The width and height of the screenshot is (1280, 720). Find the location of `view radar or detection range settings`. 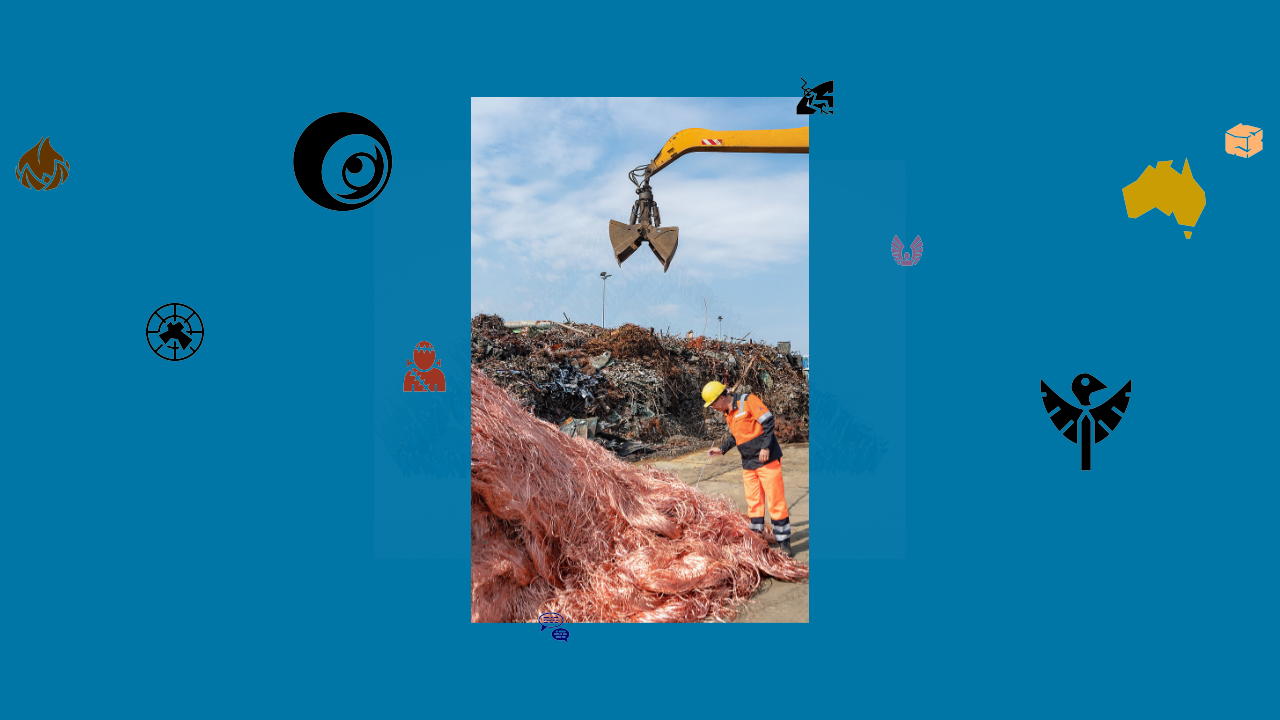

view radar or detection range settings is located at coordinates (175, 332).